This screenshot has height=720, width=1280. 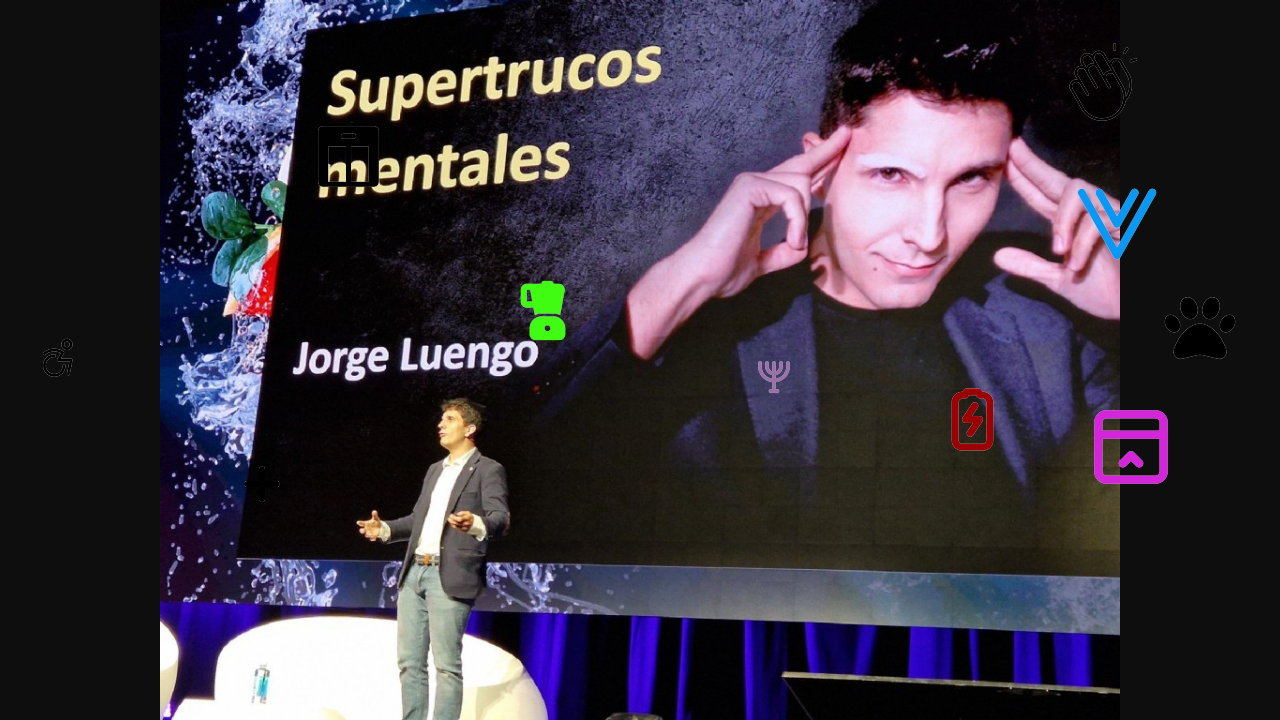 I want to click on applaud or show appreciation for content, so click(x=1102, y=82).